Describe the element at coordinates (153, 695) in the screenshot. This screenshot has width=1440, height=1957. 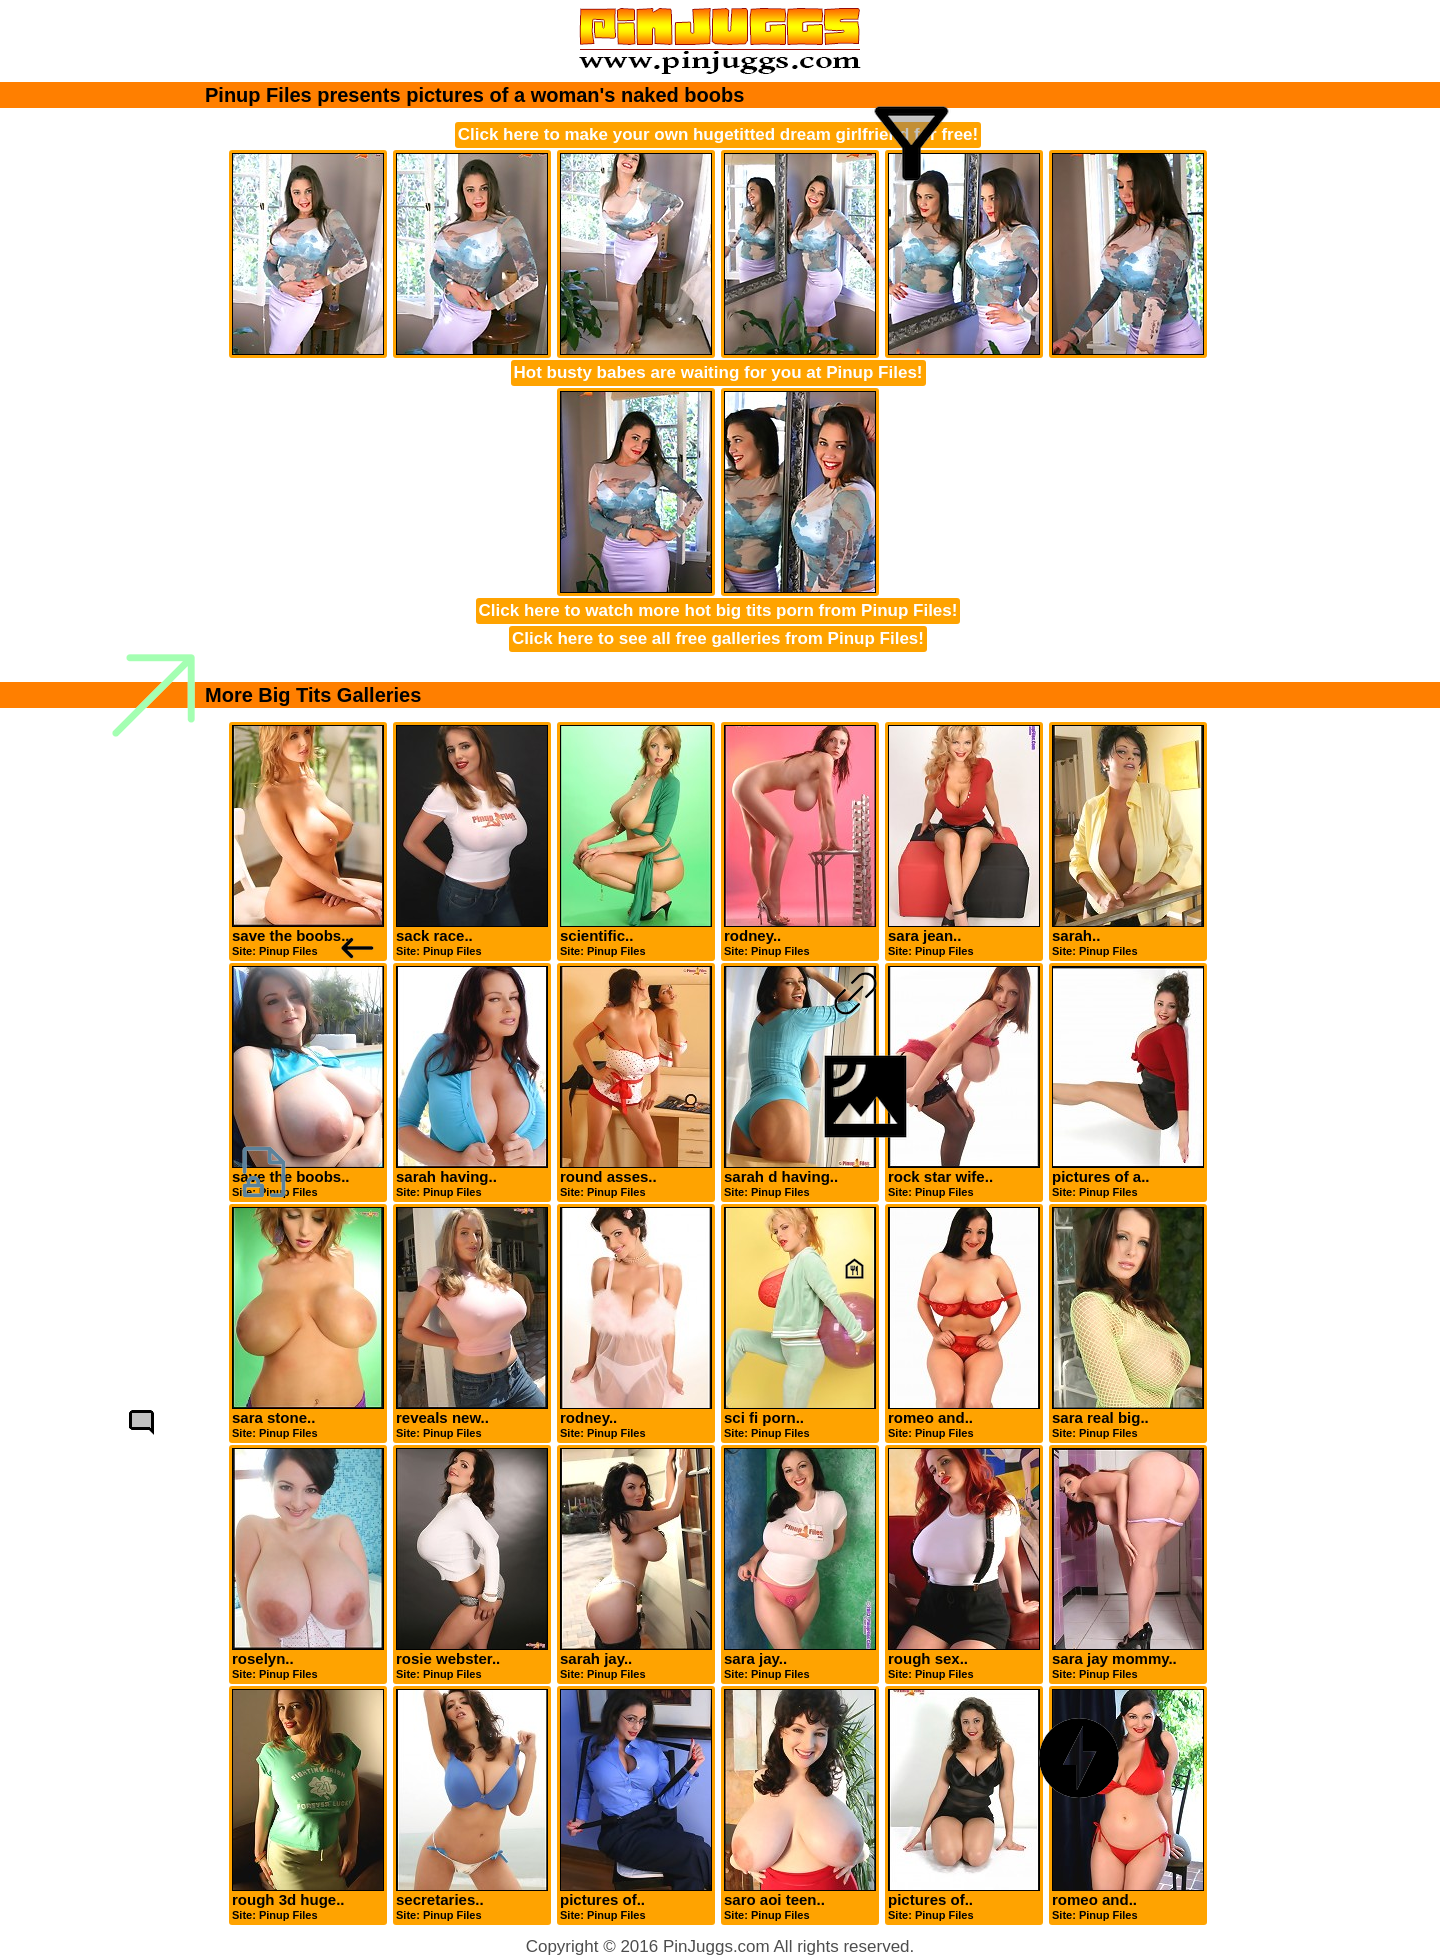
I see `open link in new tab or window` at that location.